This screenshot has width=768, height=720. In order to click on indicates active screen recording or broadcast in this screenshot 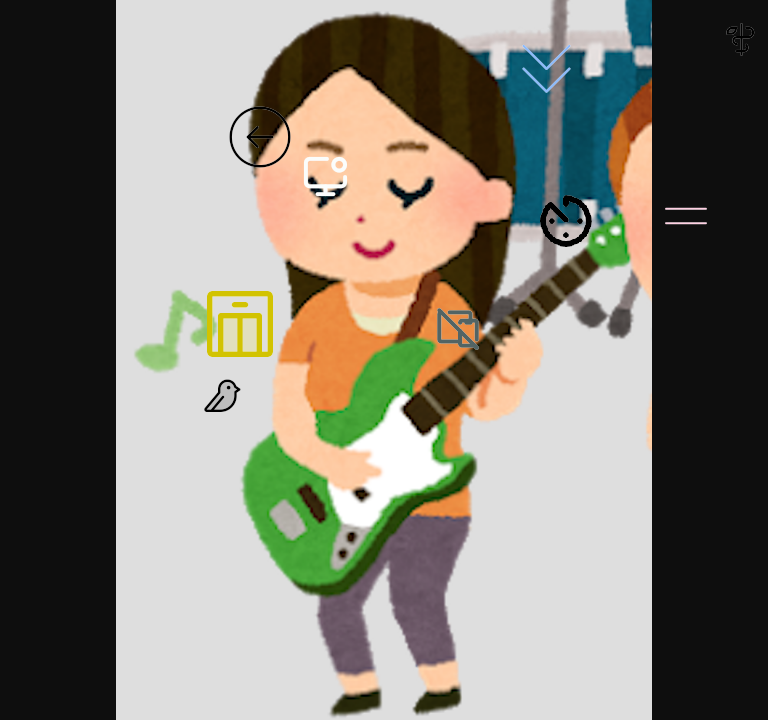, I will do `click(325, 176)`.